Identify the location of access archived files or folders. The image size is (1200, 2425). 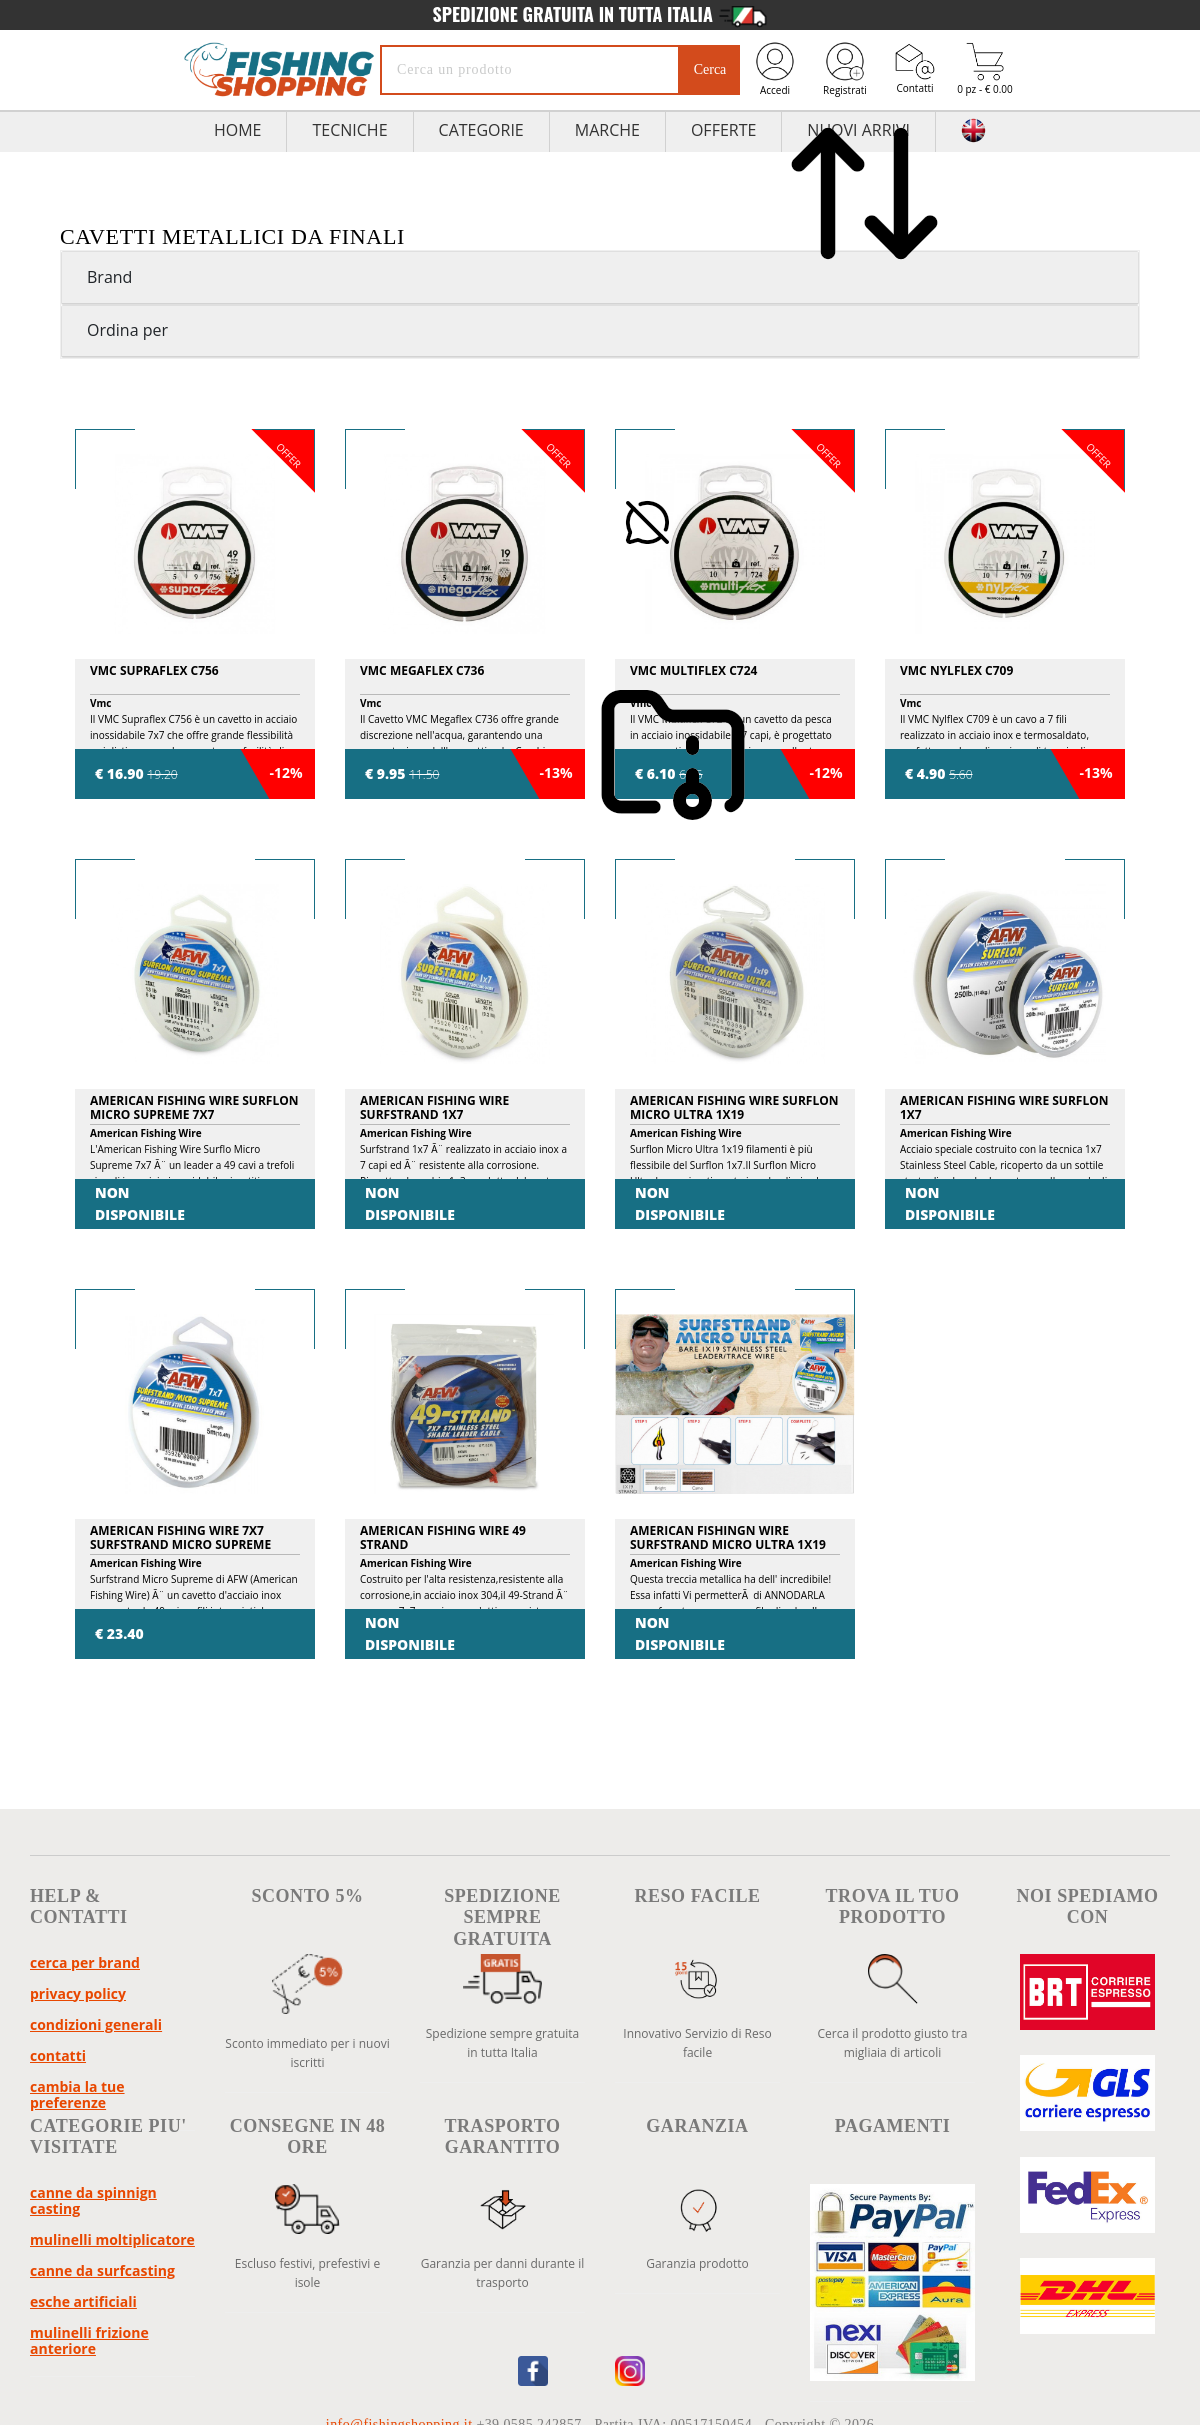
(673, 755).